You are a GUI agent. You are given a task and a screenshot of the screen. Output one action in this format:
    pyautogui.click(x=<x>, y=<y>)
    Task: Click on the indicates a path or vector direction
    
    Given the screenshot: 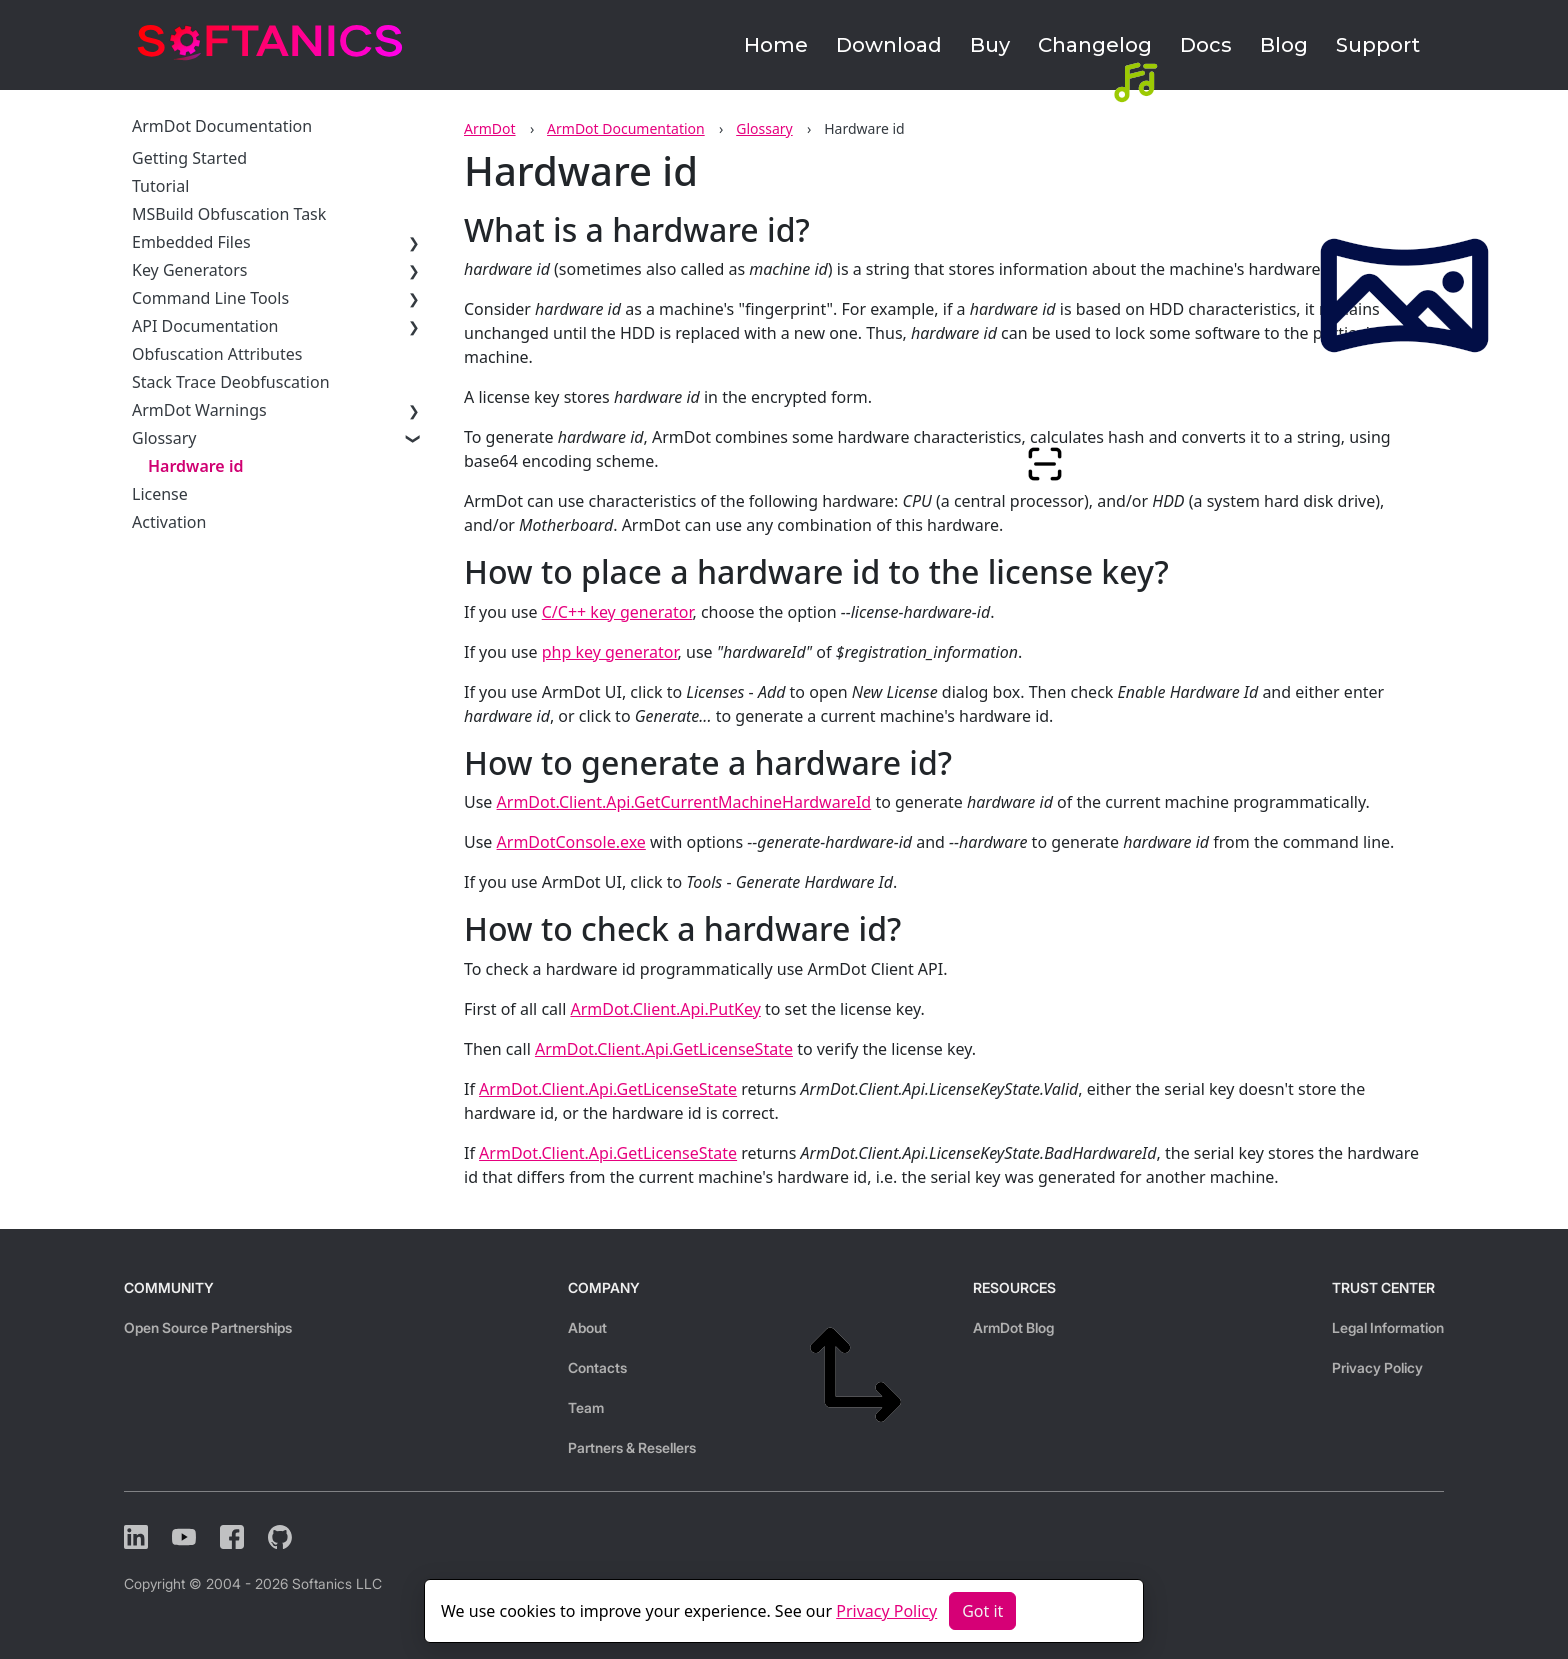 What is the action you would take?
    pyautogui.click(x=852, y=1373)
    